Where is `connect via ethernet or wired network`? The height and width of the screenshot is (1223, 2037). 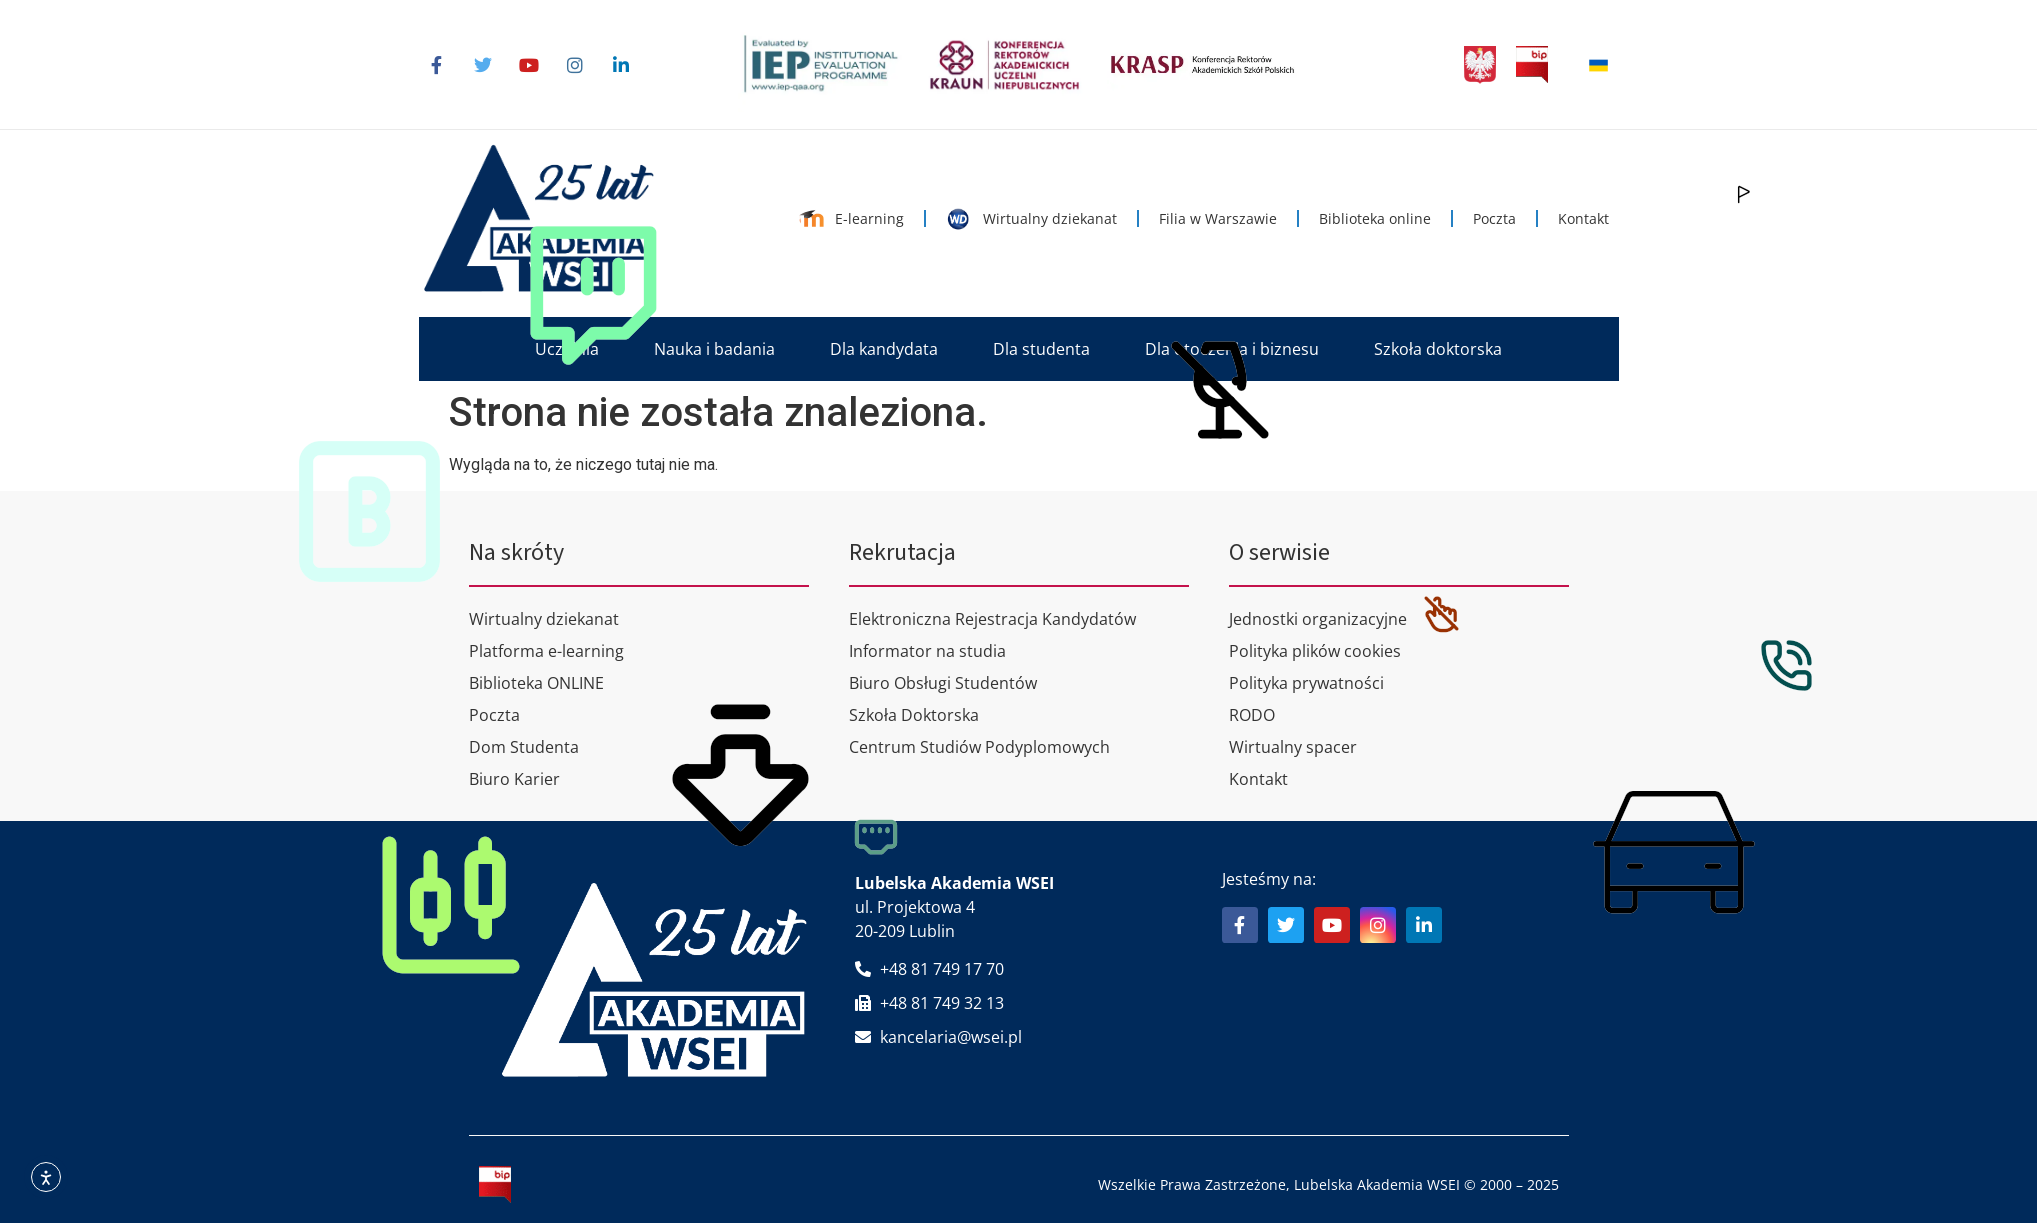 connect via ethernet or wired network is located at coordinates (876, 837).